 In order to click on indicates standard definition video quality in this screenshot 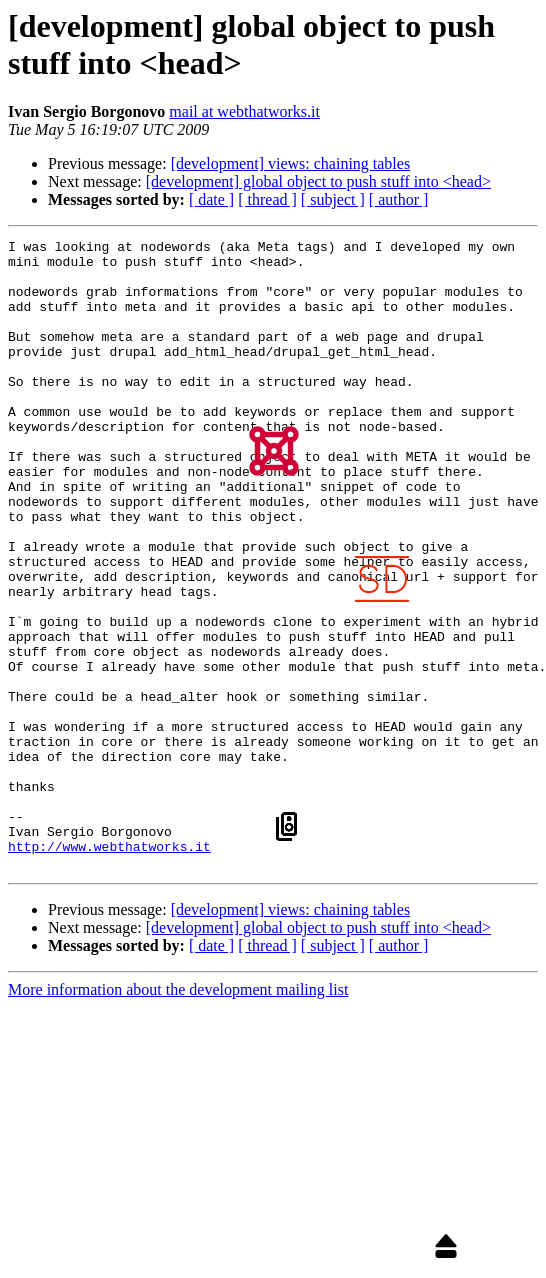, I will do `click(382, 579)`.